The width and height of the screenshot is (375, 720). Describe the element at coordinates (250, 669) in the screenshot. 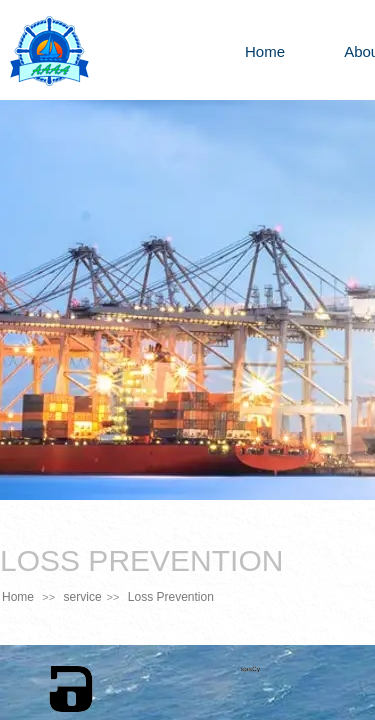

I see `open spaCy natural language processing library` at that location.